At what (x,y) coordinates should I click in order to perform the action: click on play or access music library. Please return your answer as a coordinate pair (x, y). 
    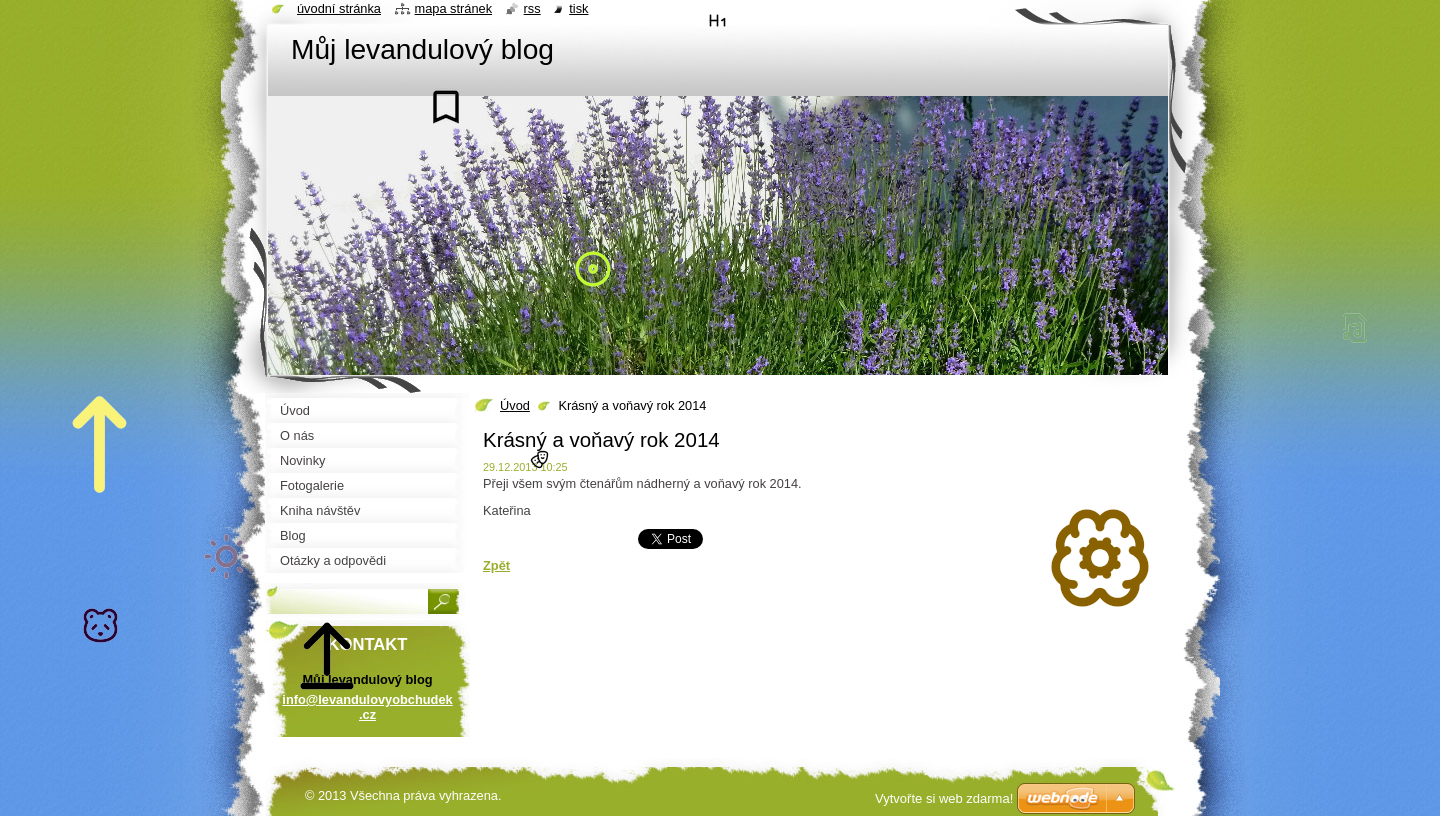
    Looking at the image, I should click on (593, 269).